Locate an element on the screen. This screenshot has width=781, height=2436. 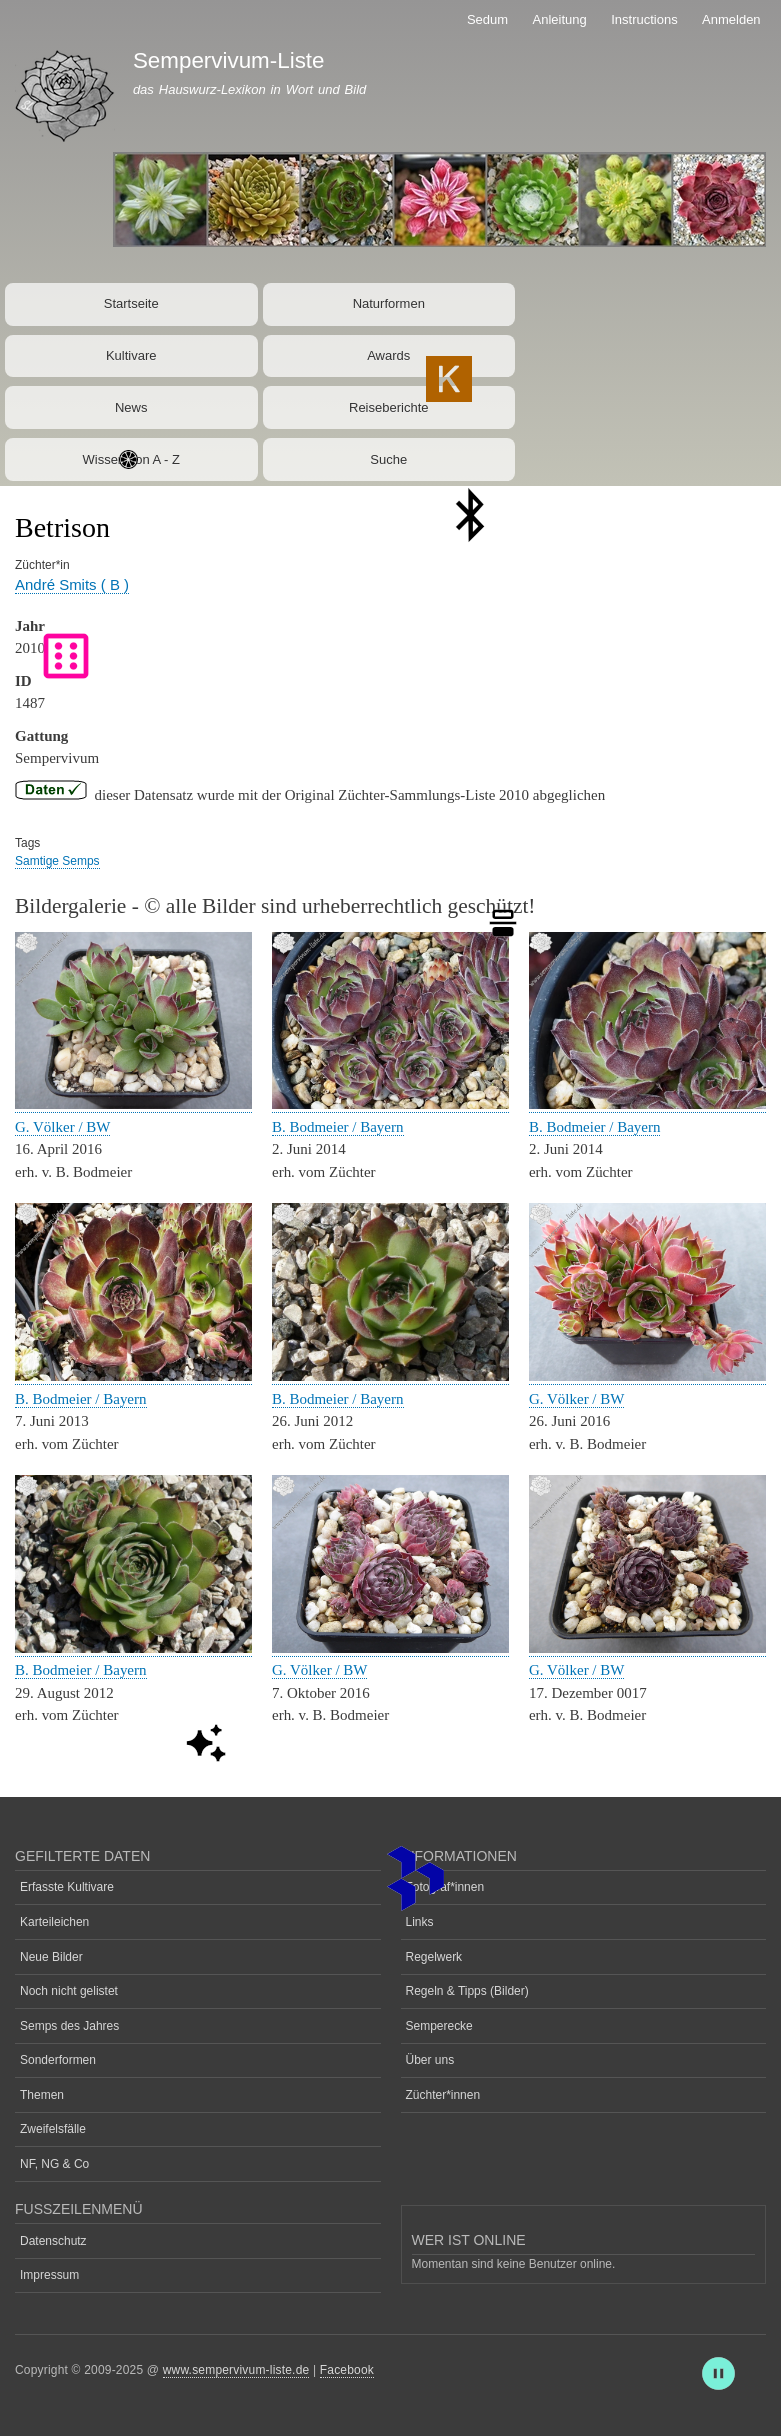
pause media playback is located at coordinates (718, 2373).